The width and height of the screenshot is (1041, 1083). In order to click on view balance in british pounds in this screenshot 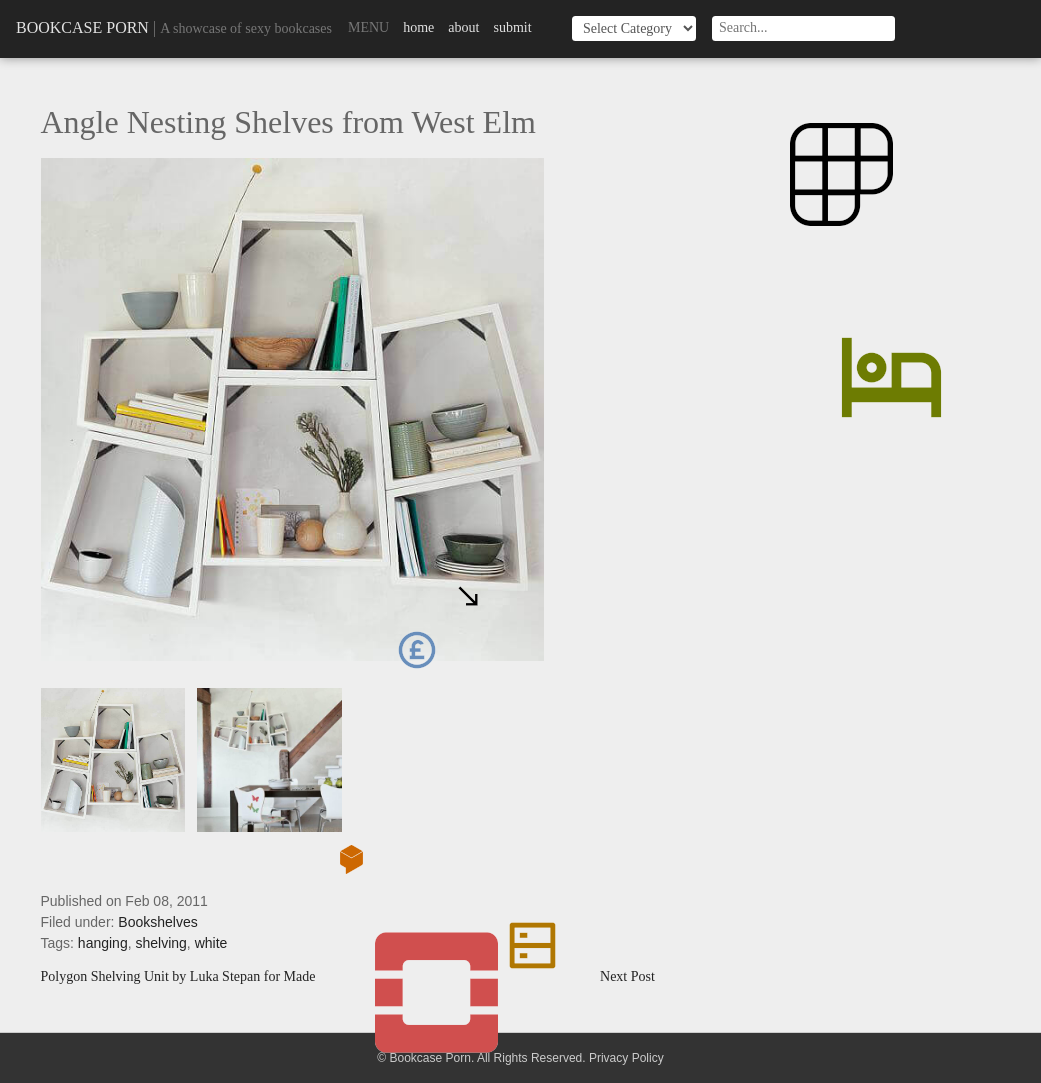, I will do `click(417, 650)`.